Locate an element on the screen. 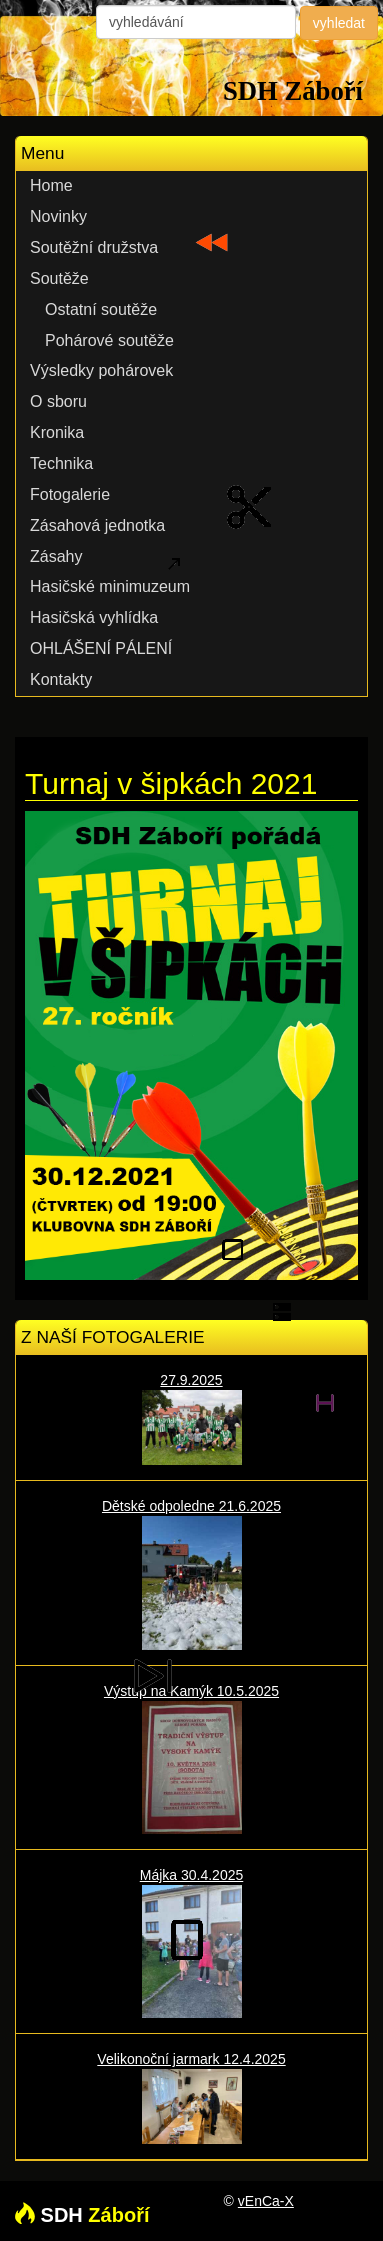 The image size is (383, 2241). skip to previous track is located at coordinates (211, 242).